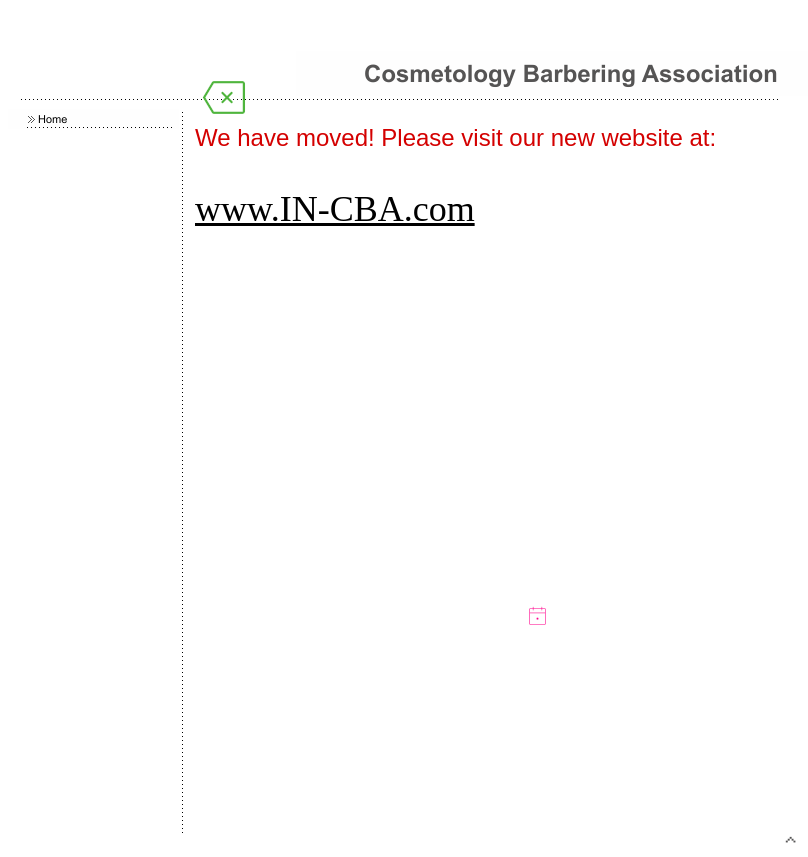 Image resolution: width=808 pixels, height=857 pixels. I want to click on indicates a calendar event or scheduled item, so click(537, 616).